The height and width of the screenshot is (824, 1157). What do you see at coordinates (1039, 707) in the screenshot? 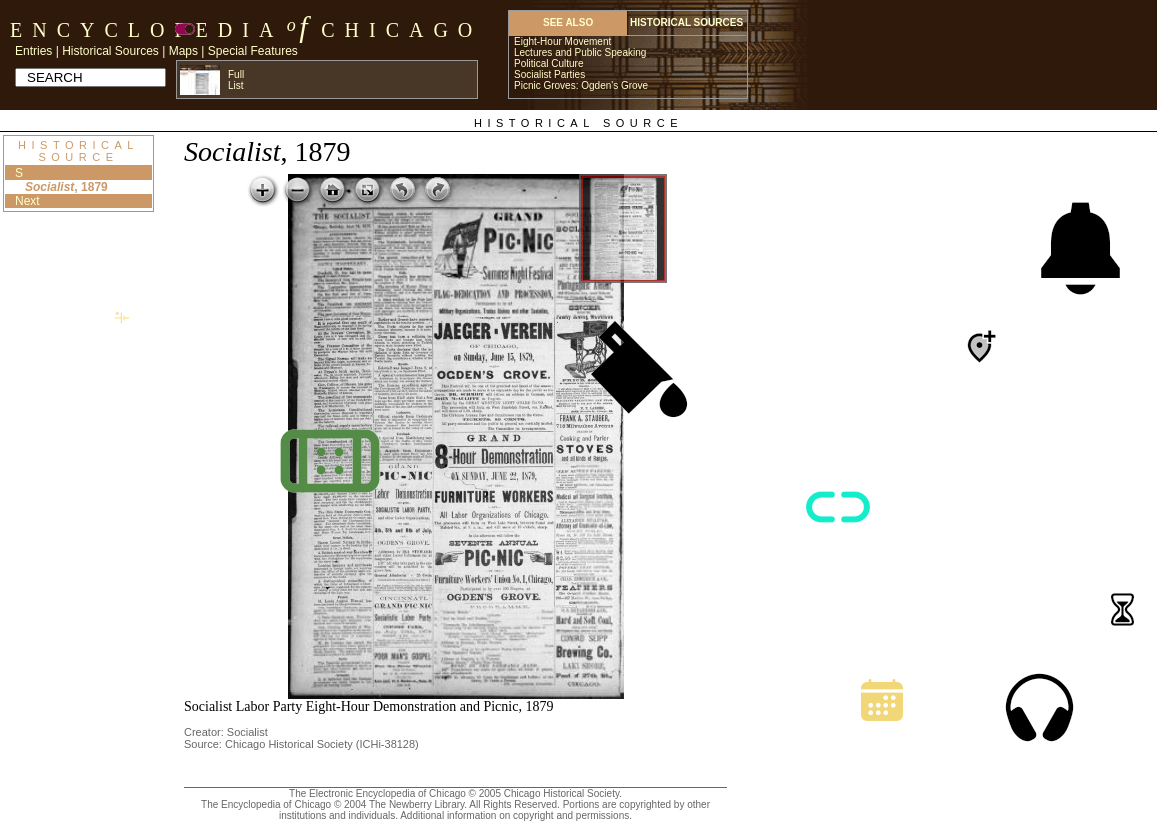
I see `contact customer support` at bounding box center [1039, 707].